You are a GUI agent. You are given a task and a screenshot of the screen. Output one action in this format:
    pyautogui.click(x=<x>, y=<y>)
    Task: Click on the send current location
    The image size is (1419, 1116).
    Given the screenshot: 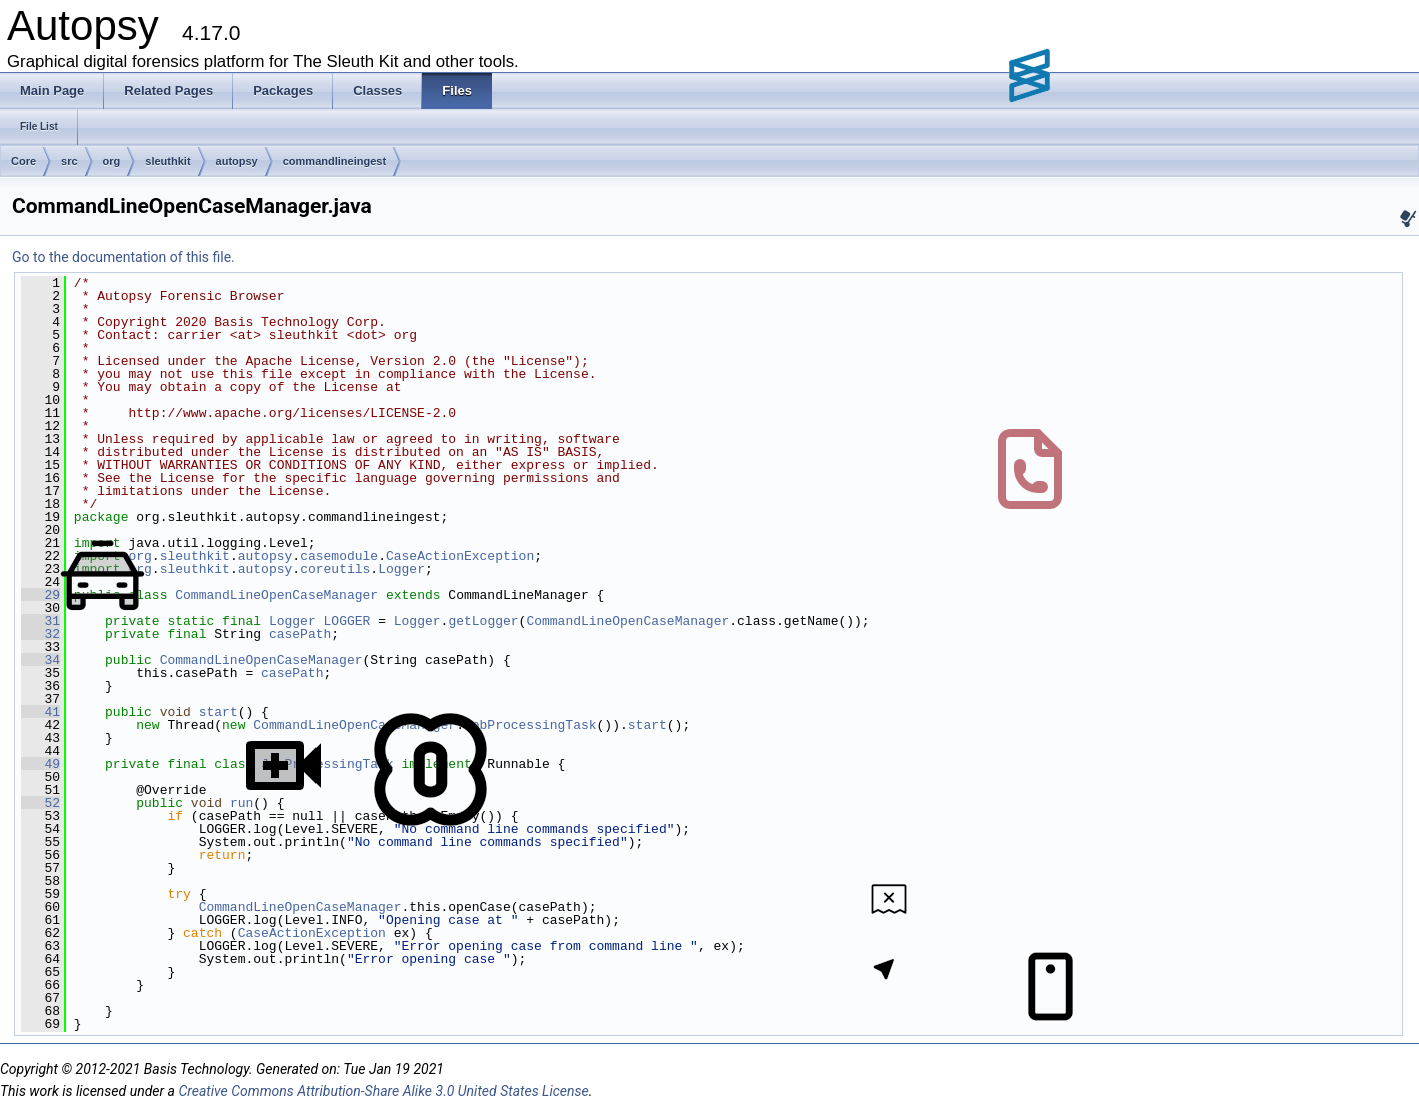 What is the action you would take?
    pyautogui.click(x=884, y=969)
    